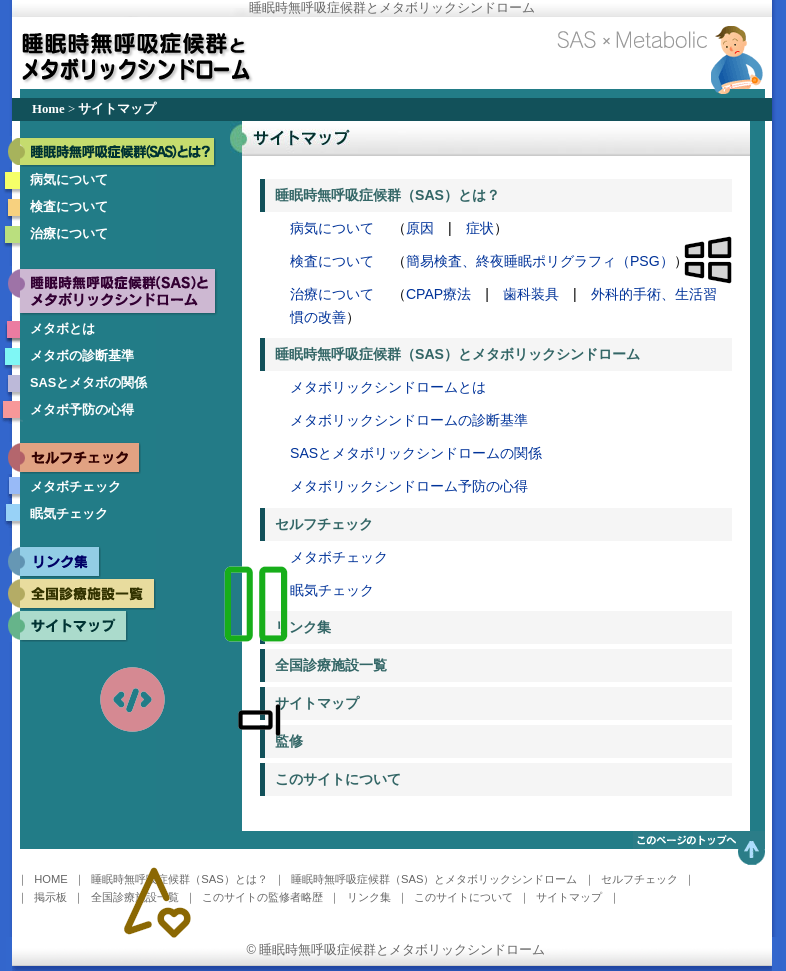  Describe the element at coordinates (256, 604) in the screenshot. I see `switch to column view layout` at that location.